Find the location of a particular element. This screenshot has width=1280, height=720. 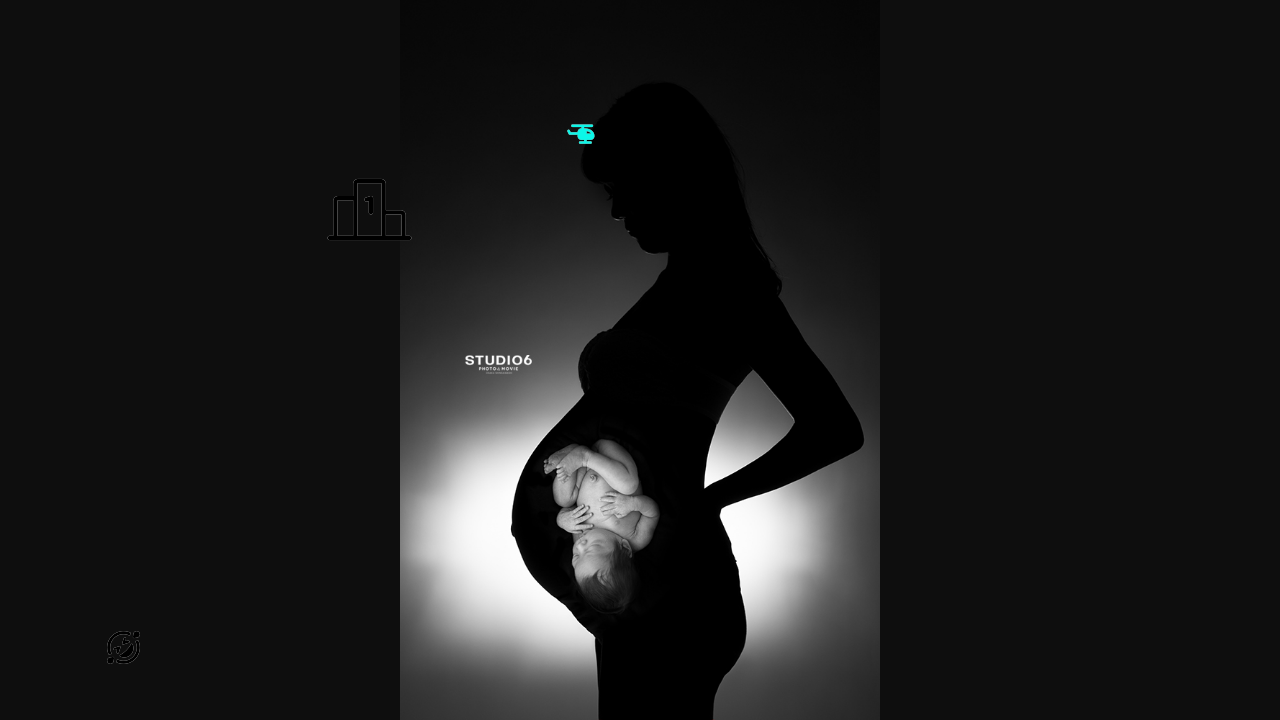

react with laughing tears emoji is located at coordinates (123, 647).